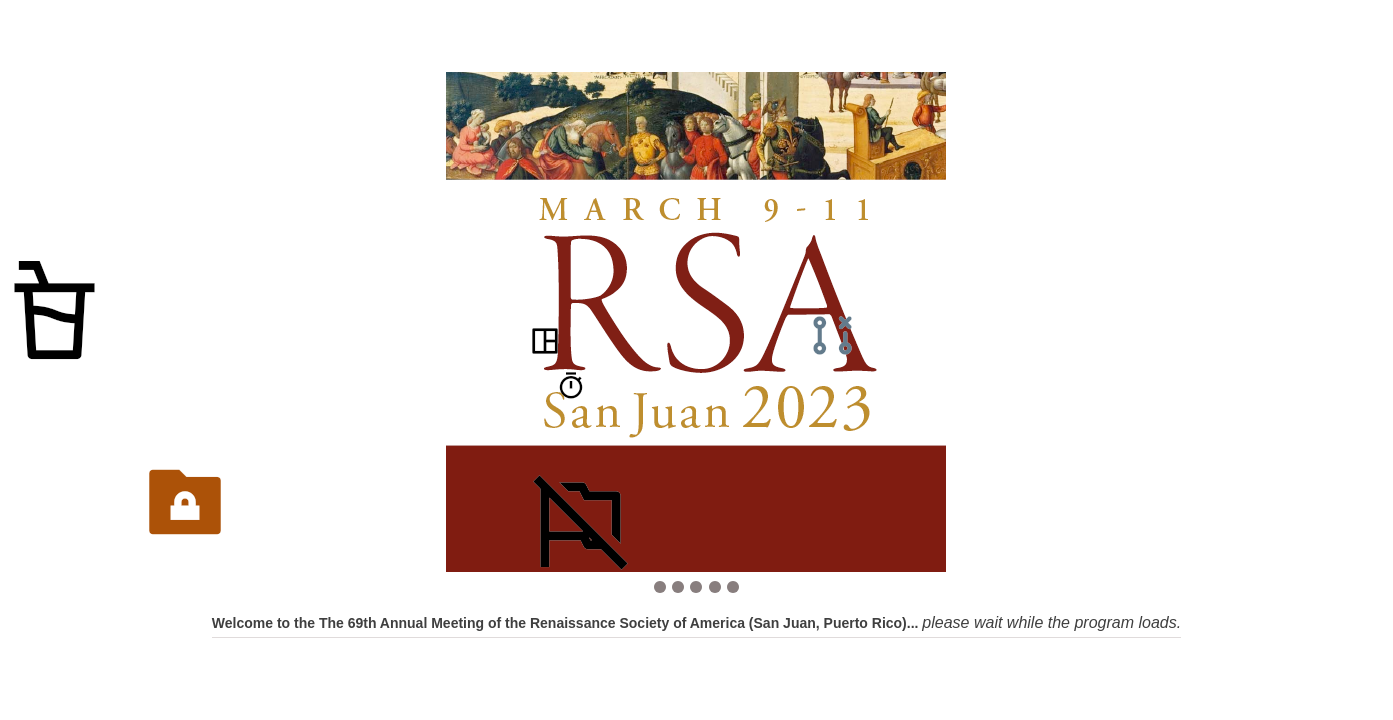 Image resolution: width=1393 pixels, height=720 pixels. Describe the element at coordinates (185, 502) in the screenshot. I see `access a password-protected folder` at that location.